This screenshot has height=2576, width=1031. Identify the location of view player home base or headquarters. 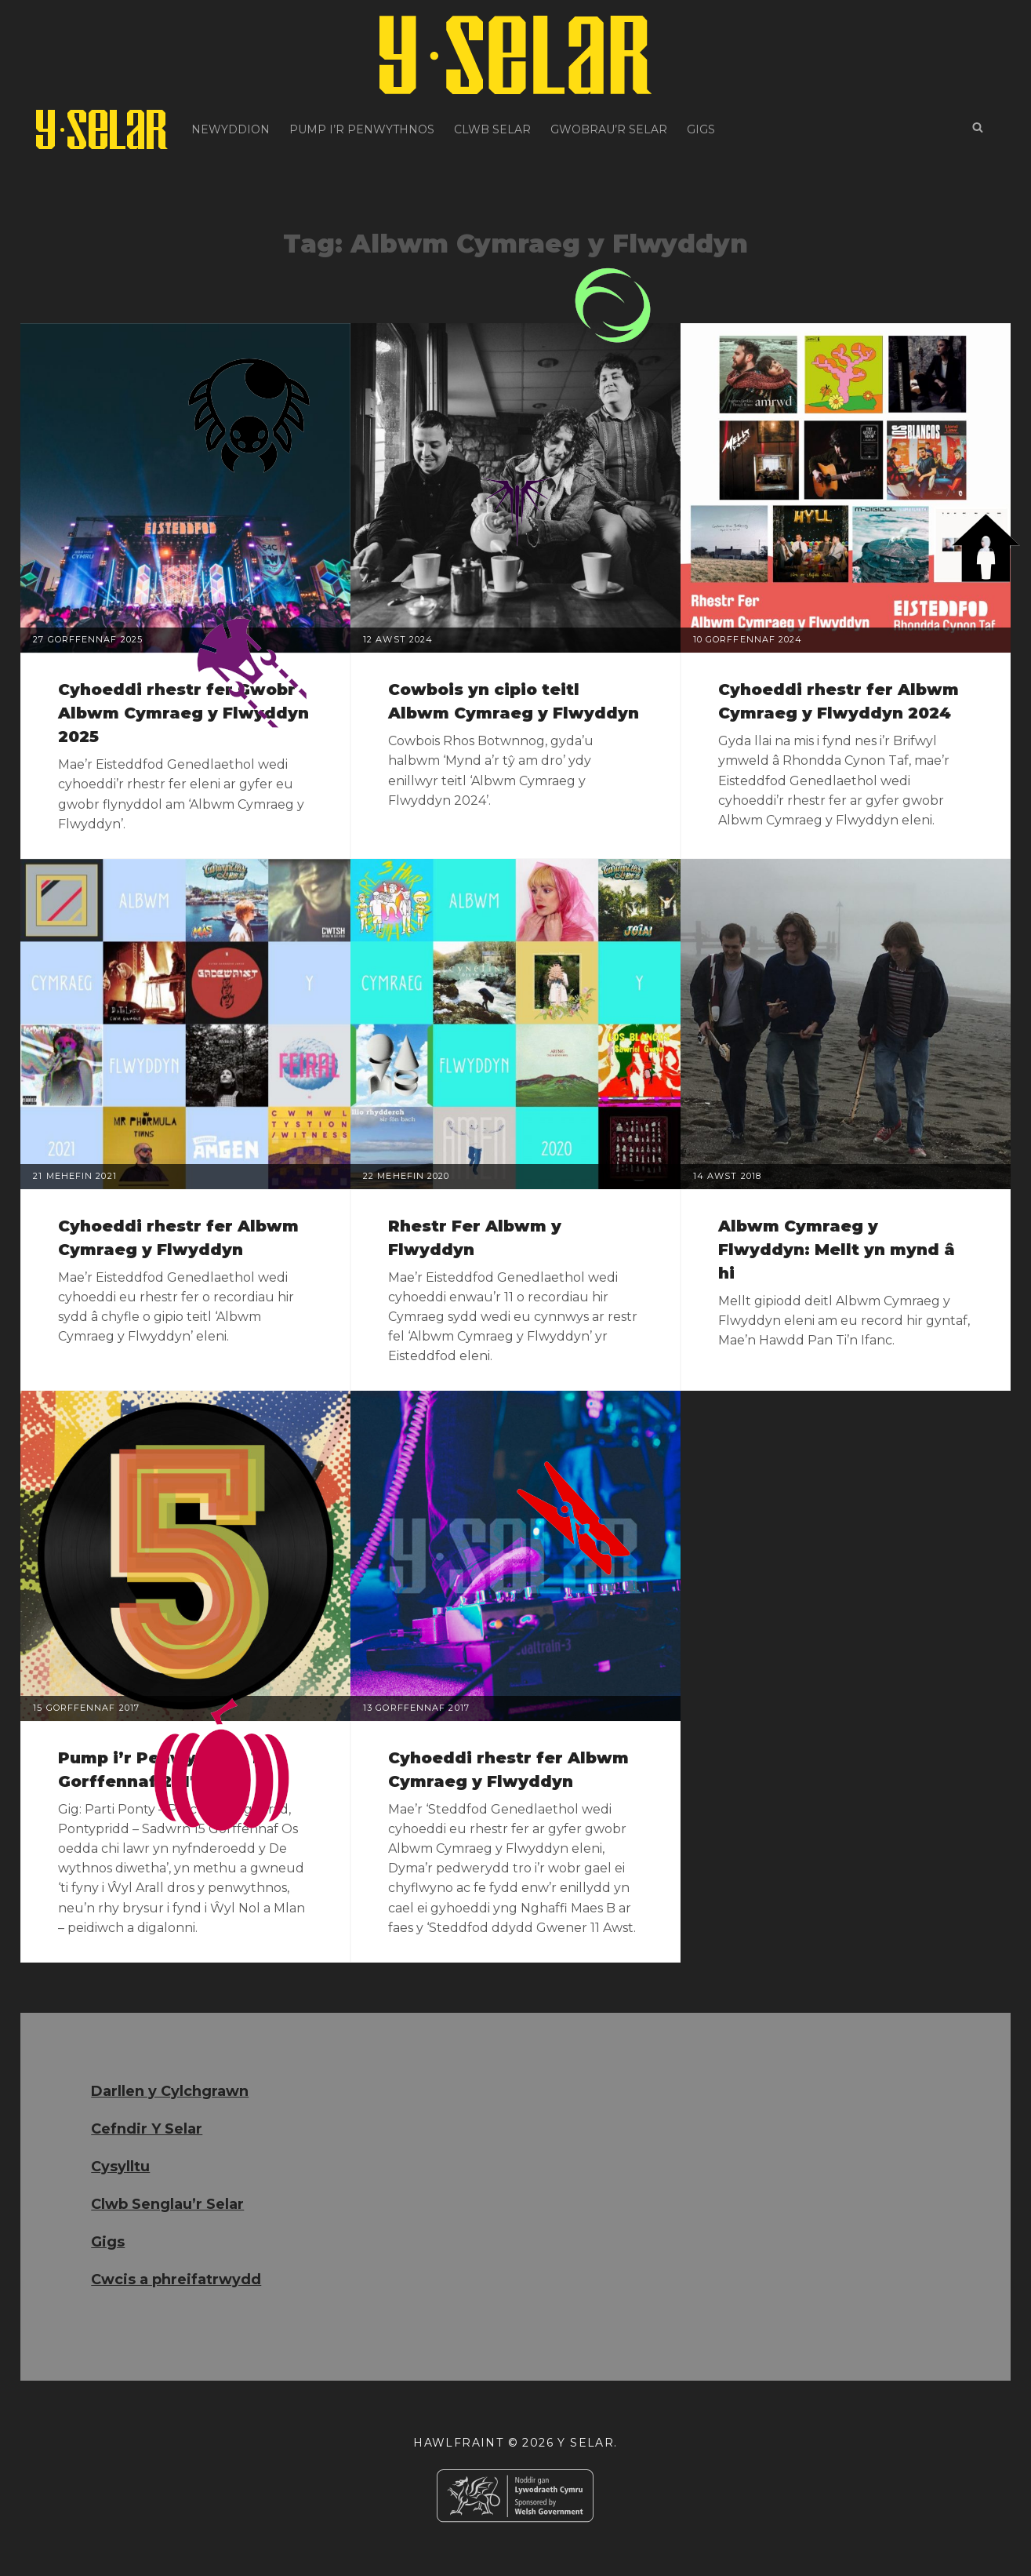
(986, 548).